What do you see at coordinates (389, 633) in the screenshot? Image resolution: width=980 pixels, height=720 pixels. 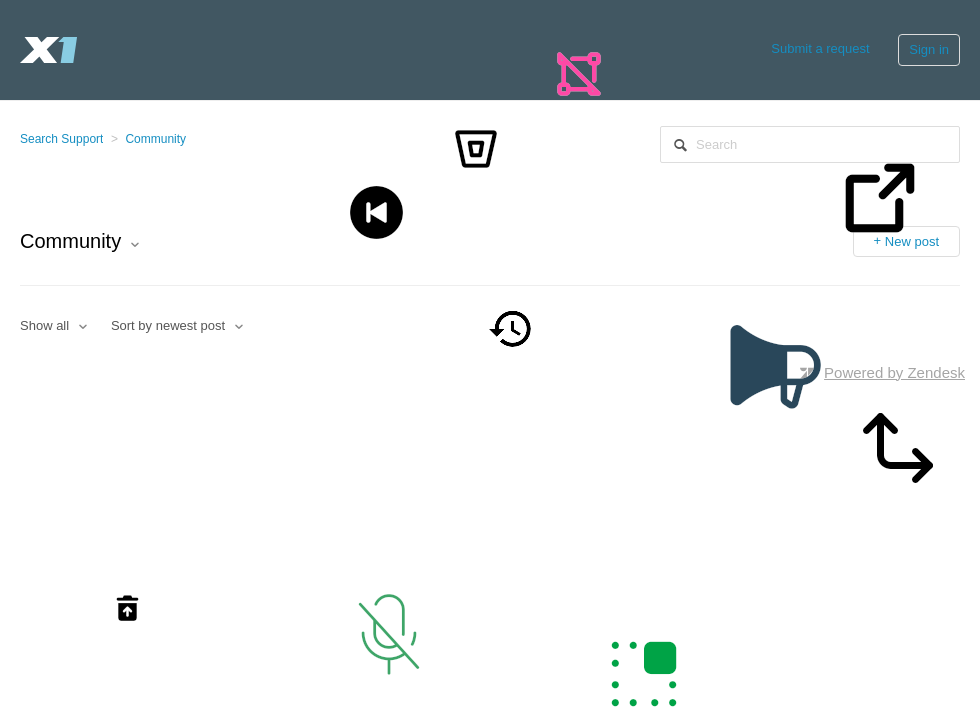 I see `mute your microphone` at bounding box center [389, 633].